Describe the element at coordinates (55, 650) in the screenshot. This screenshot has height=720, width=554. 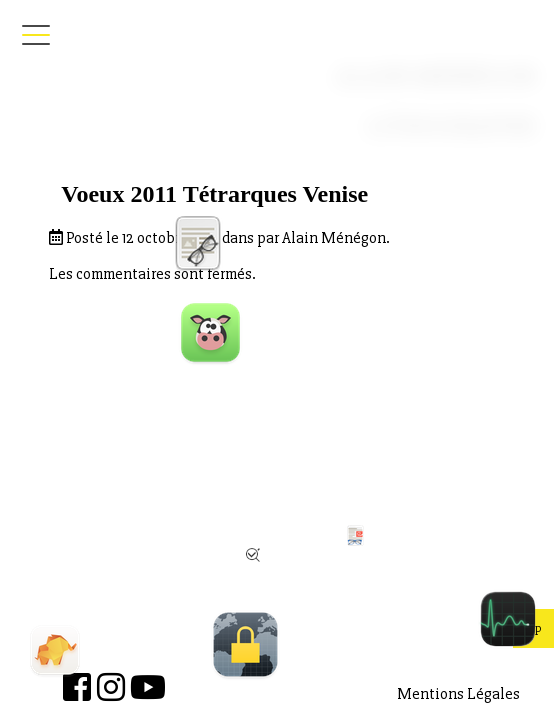
I see `open TablePlus database management app` at that location.